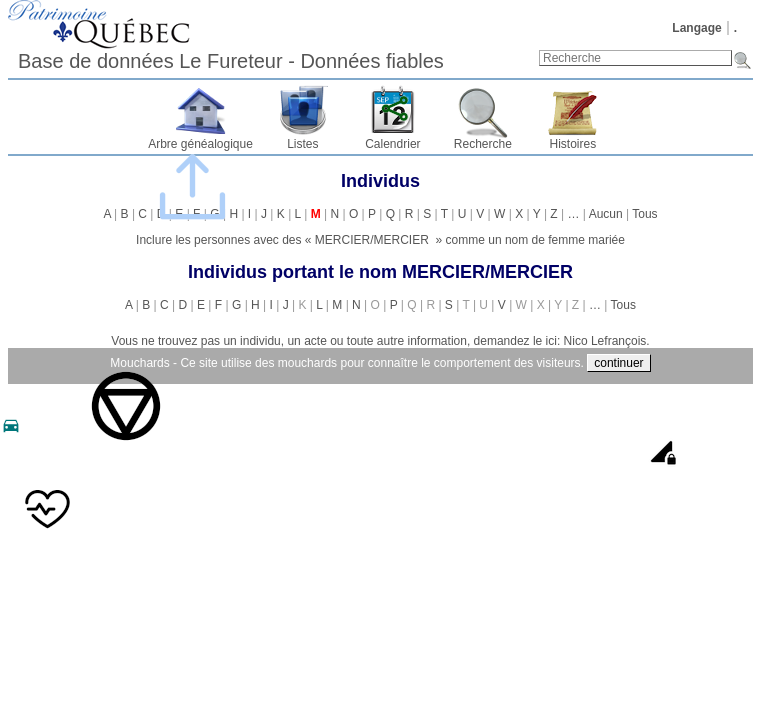  Describe the element at coordinates (47, 507) in the screenshot. I see `view health or fitness metrics` at that location.